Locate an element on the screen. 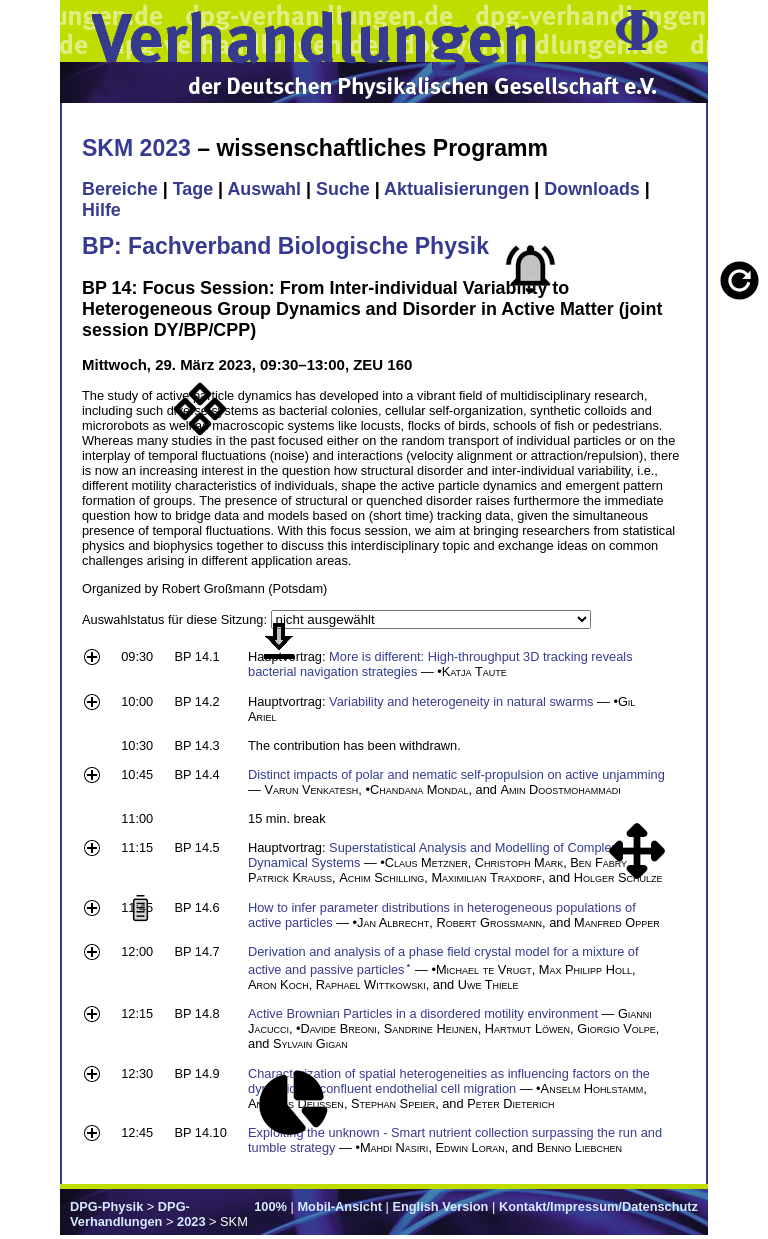 This screenshot has width=768, height=1239. indicates active or incoming notifications is located at coordinates (530, 268).